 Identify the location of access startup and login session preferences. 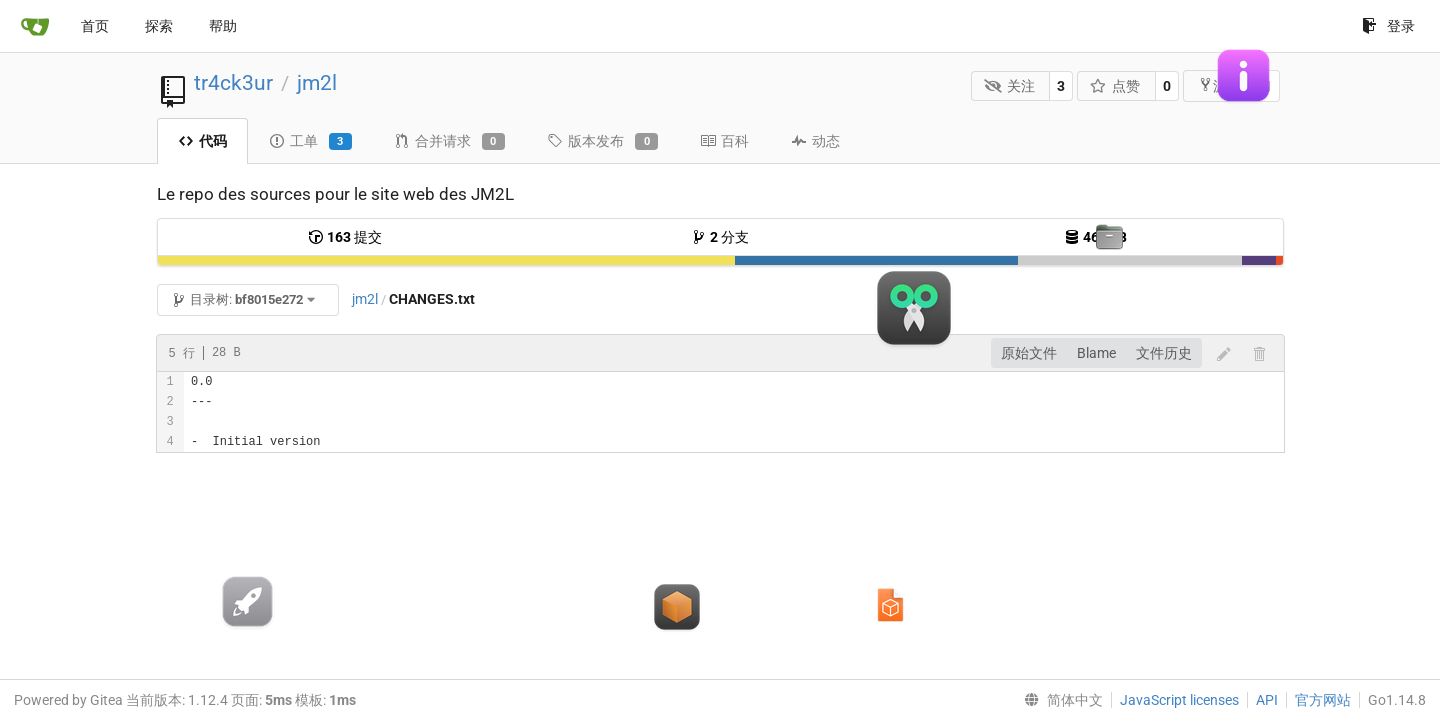
(247, 602).